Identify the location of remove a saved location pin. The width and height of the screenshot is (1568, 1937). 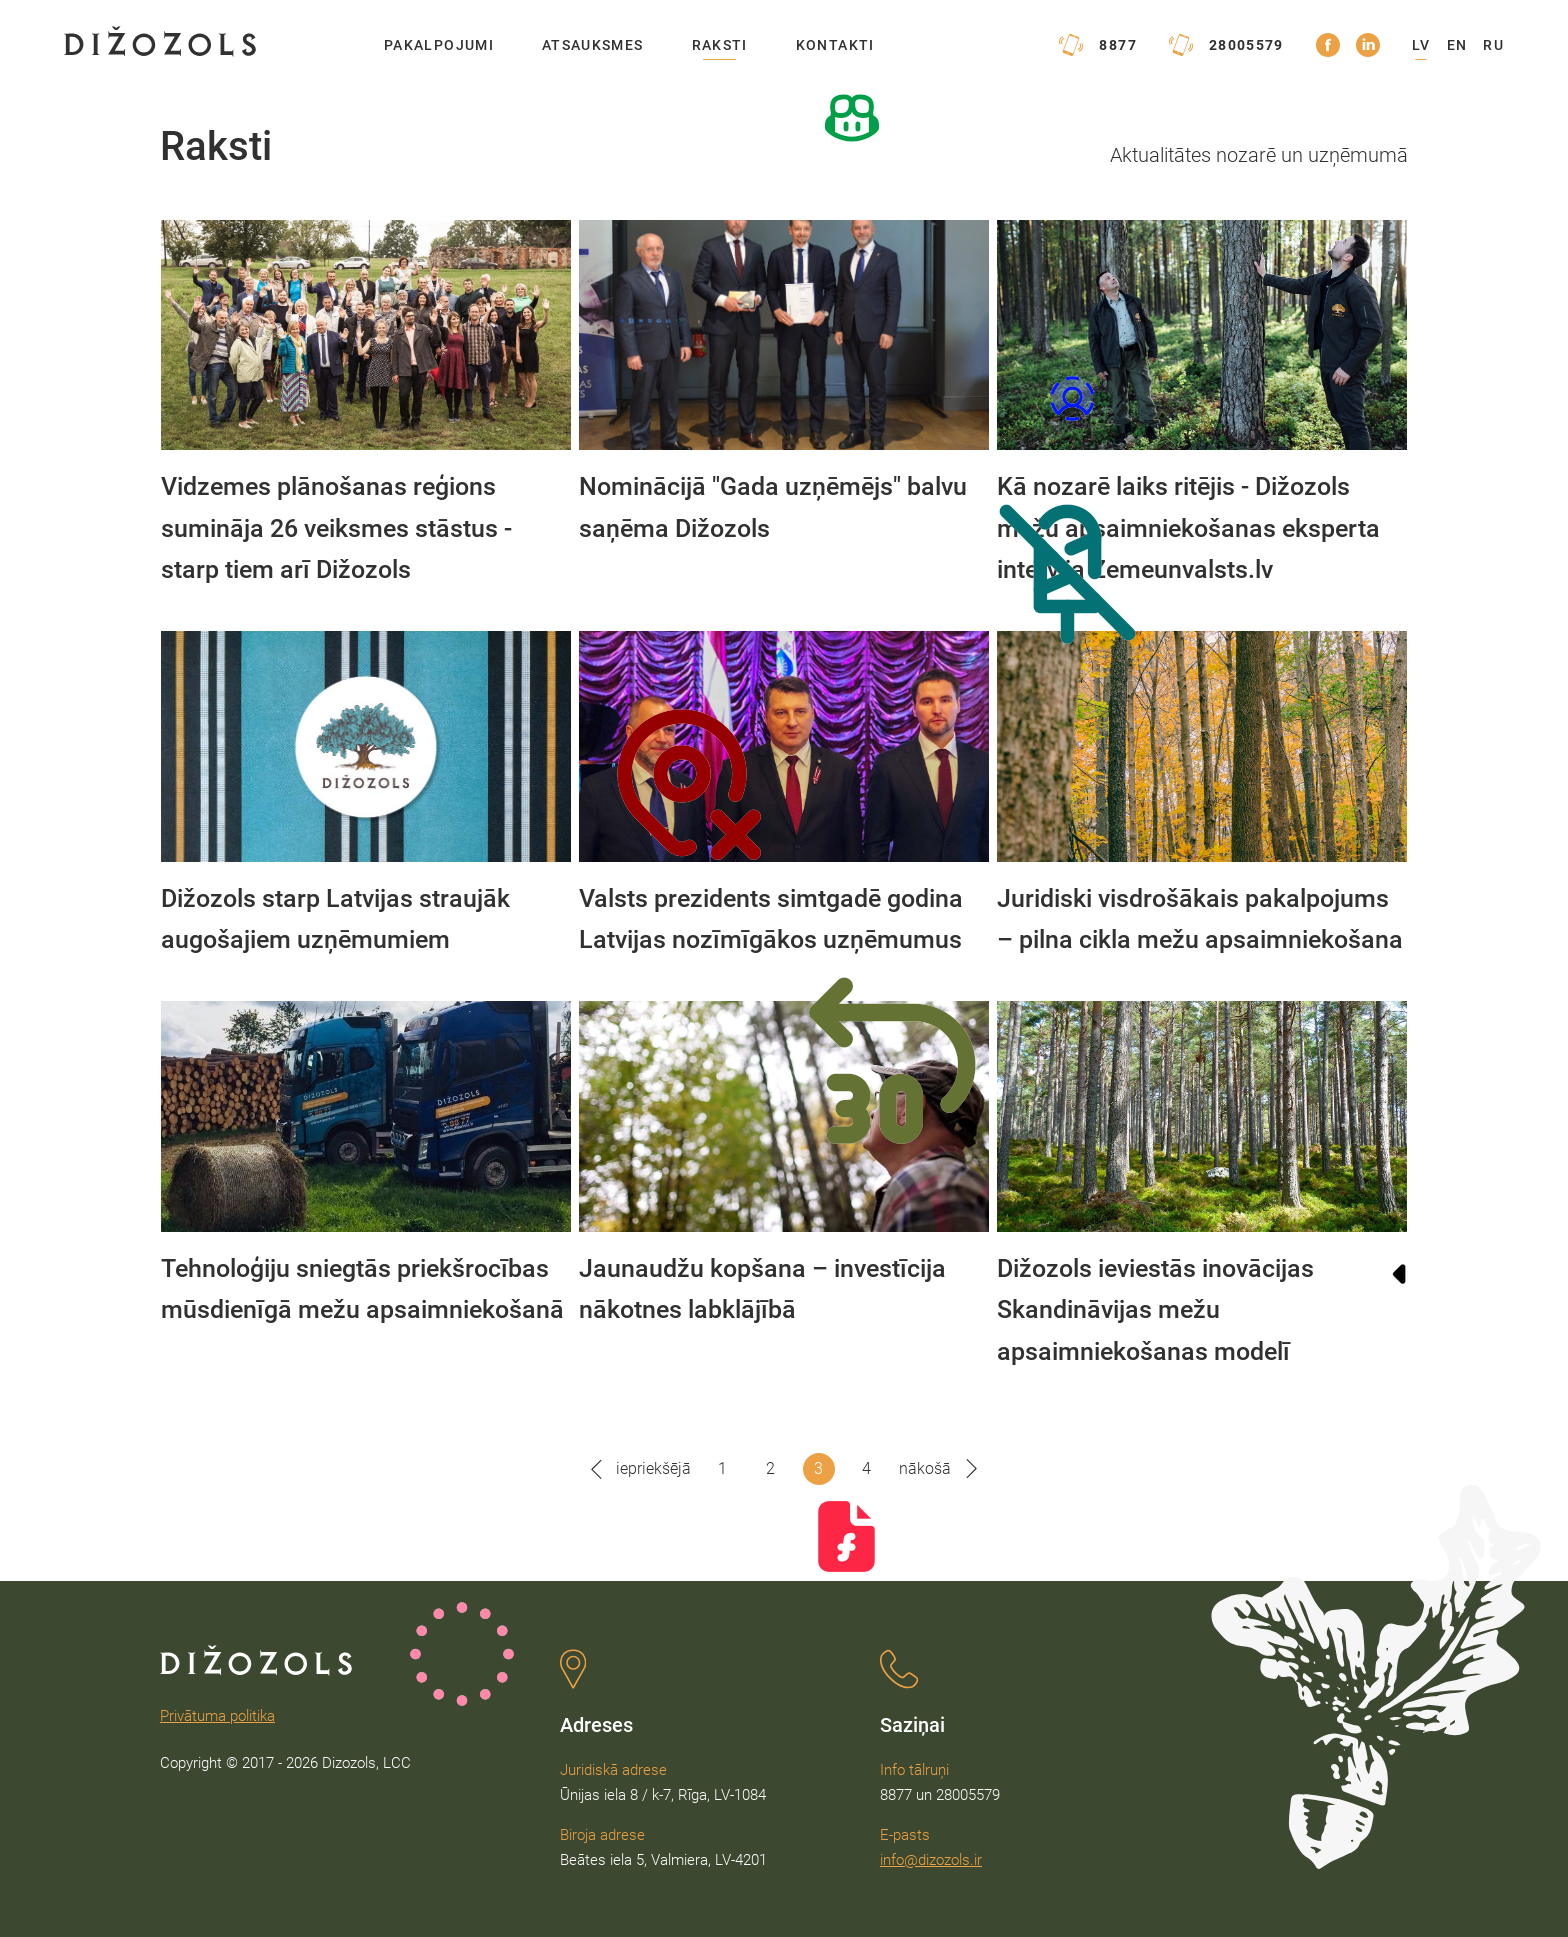
(682, 781).